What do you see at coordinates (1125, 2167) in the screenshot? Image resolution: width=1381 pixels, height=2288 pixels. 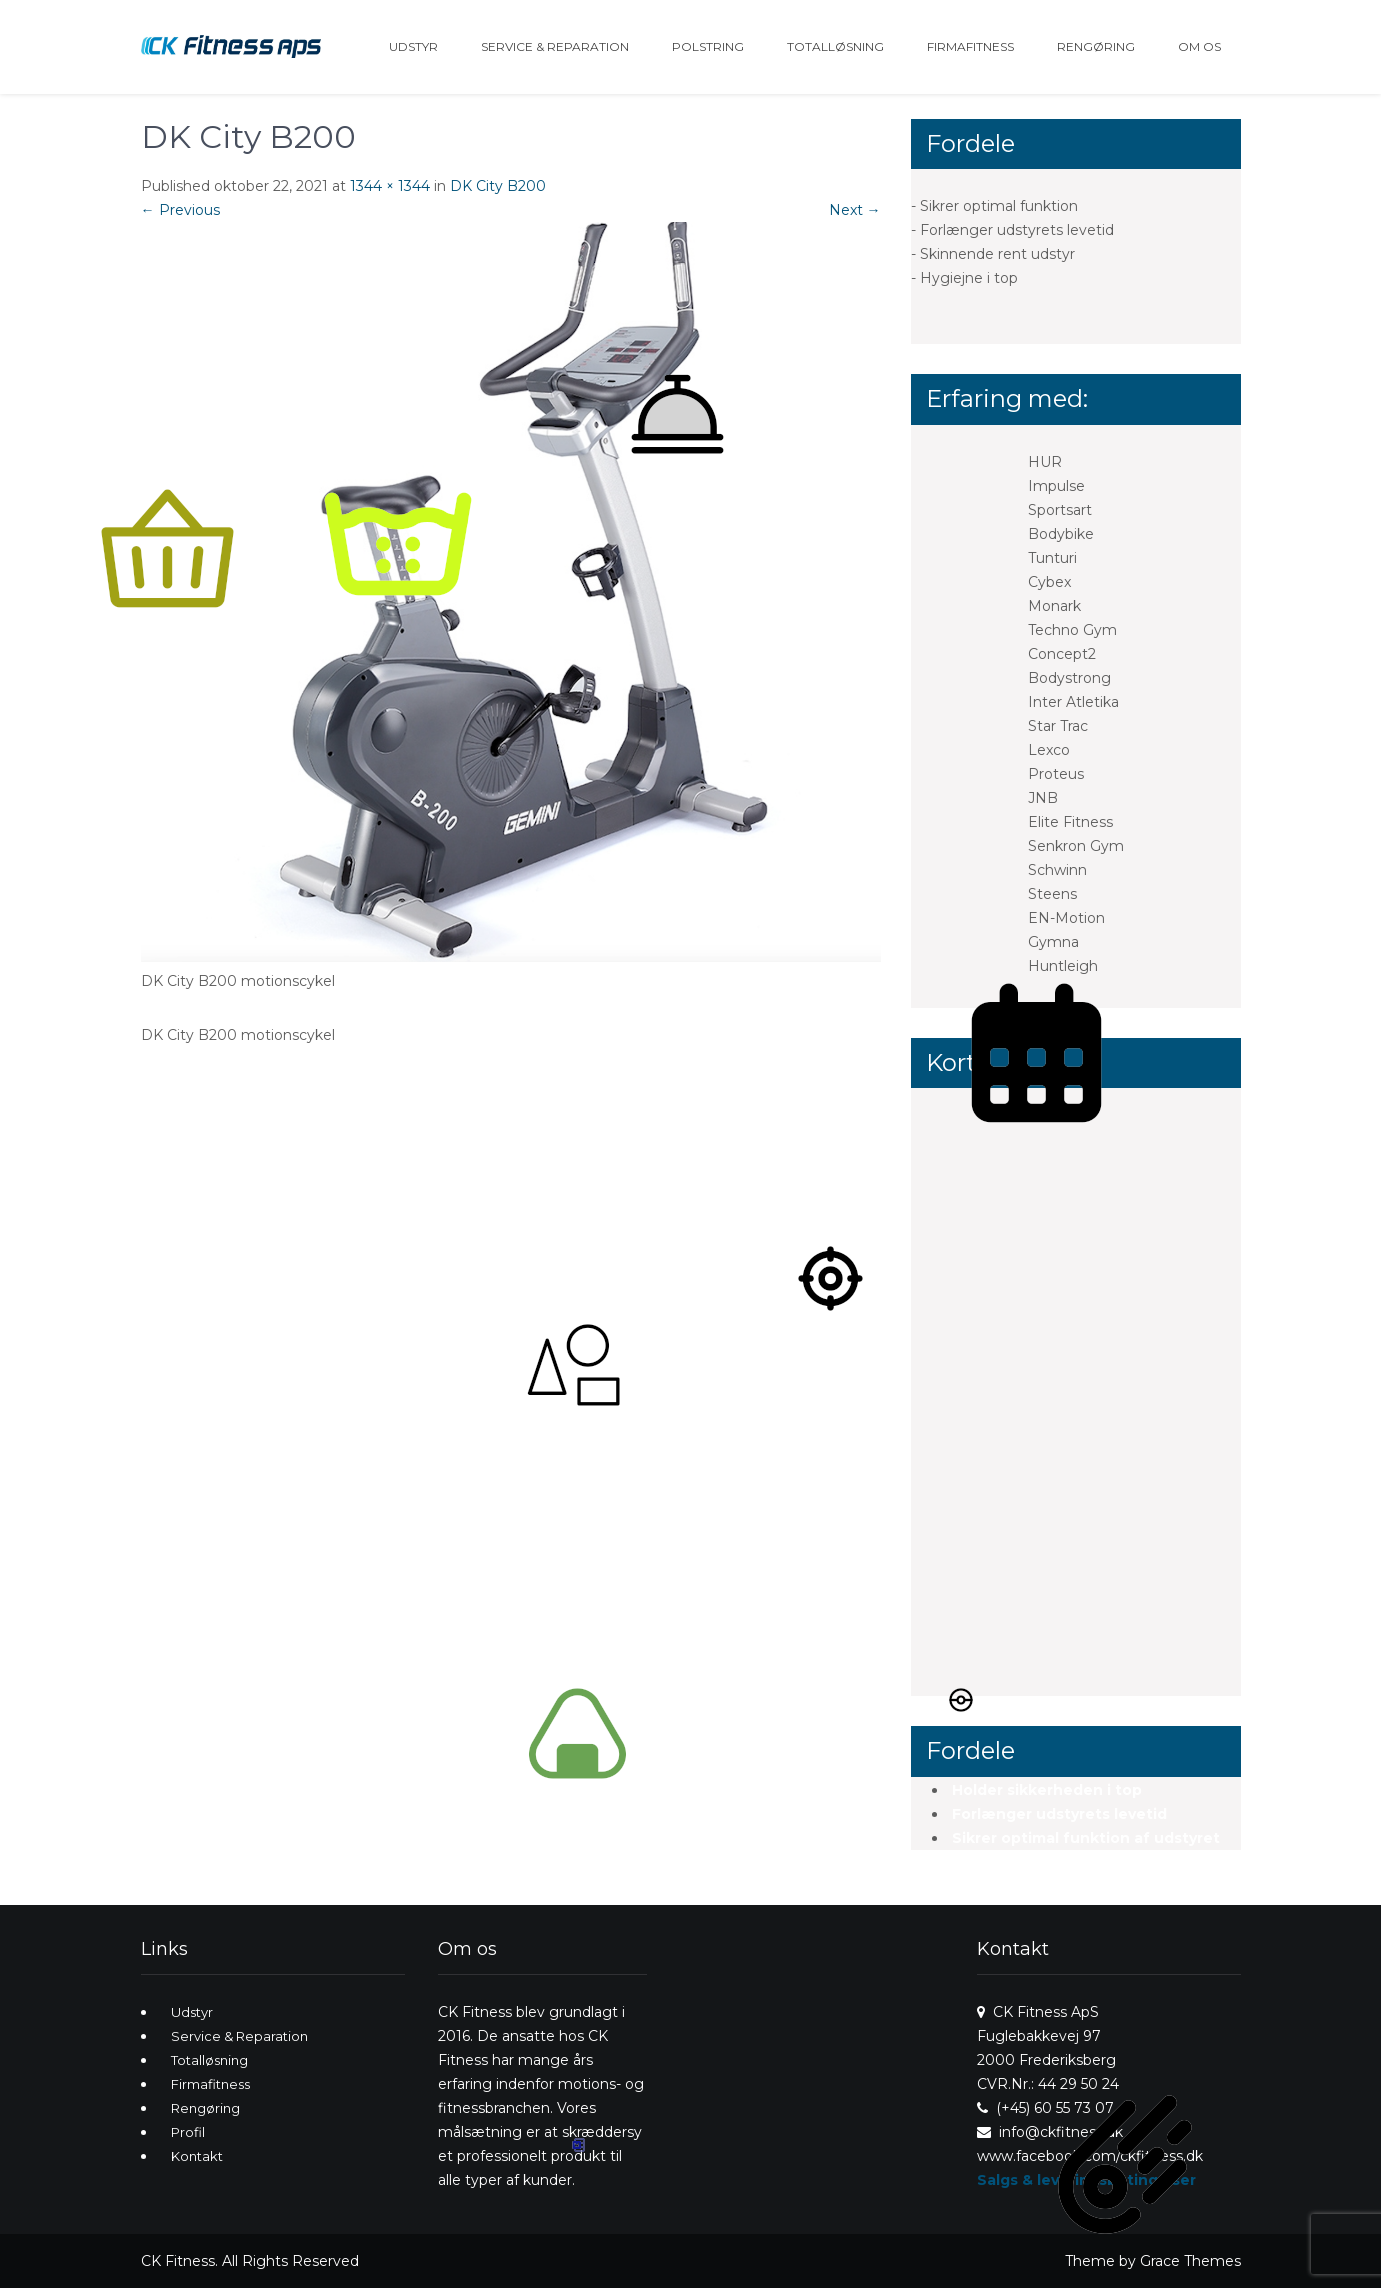 I see `indicates a trending or viral item` at bounding box center [1125, 2167].